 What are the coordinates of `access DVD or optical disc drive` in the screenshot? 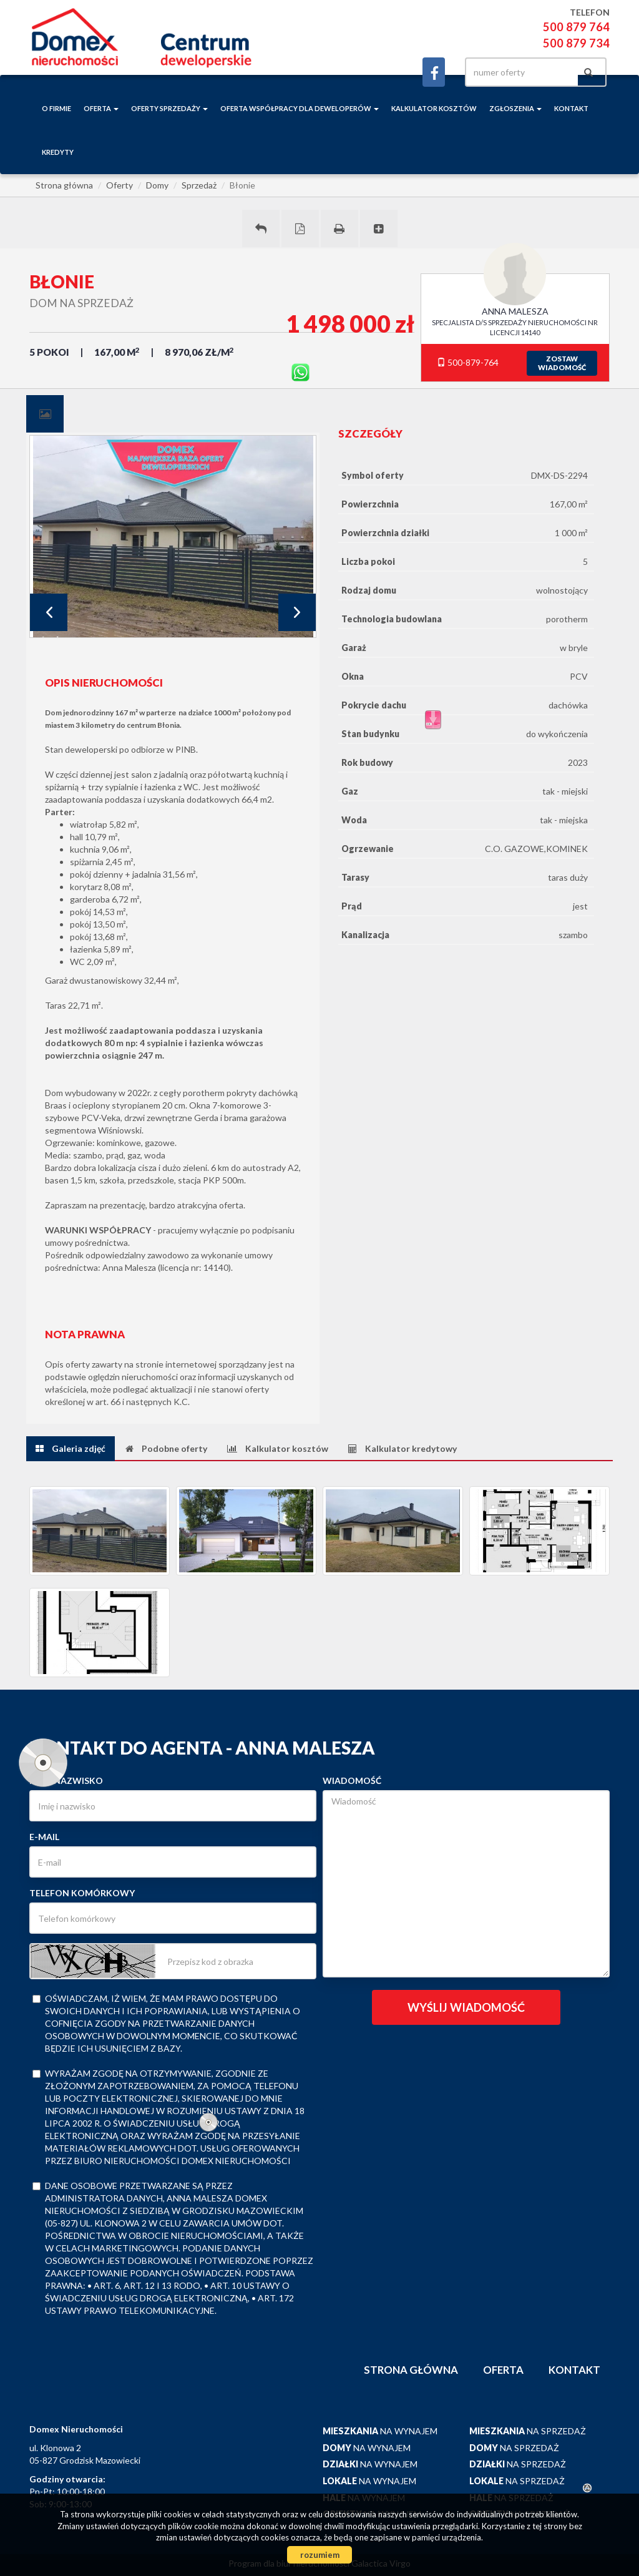 It's located at (208, 2122).